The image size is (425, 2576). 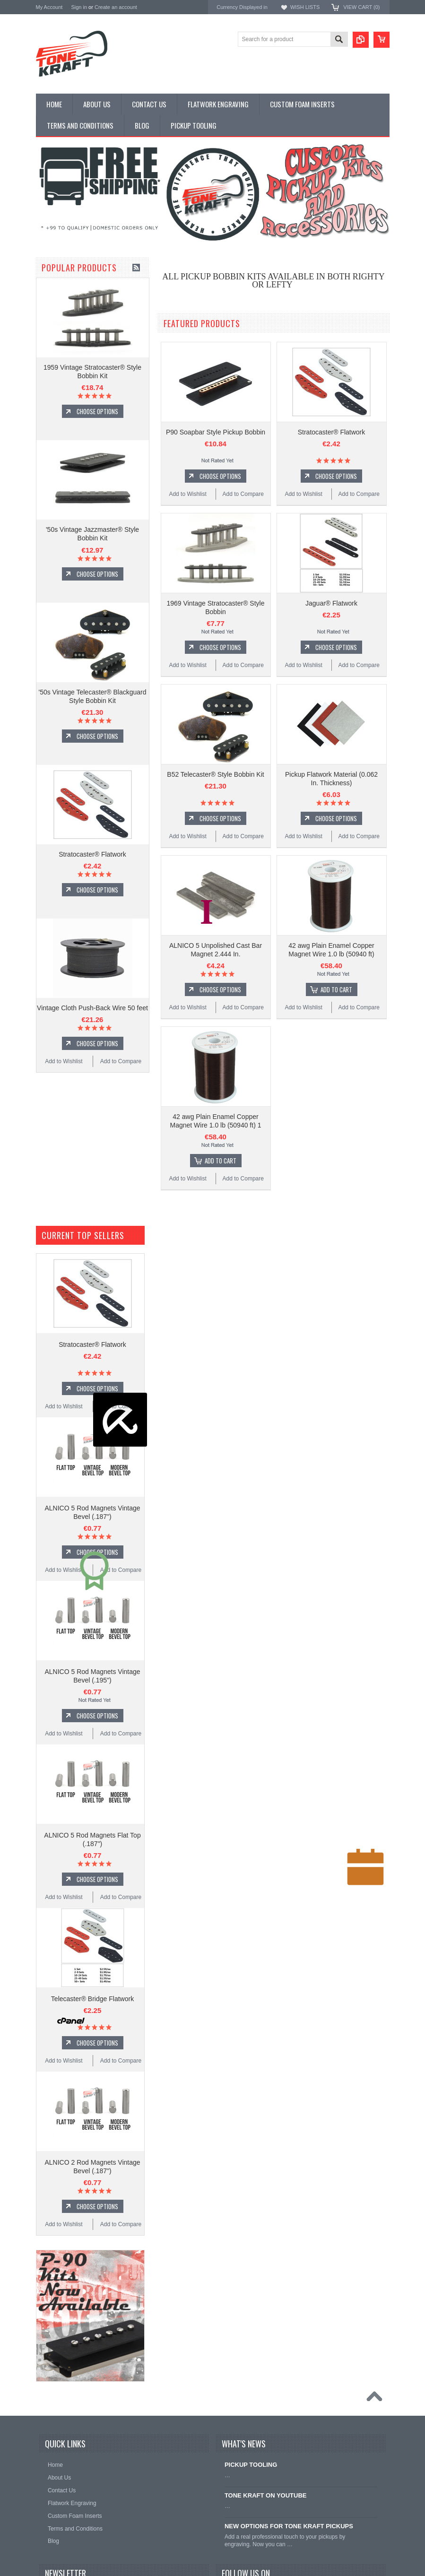 What do you see at coordinates (207, 912) in the screenshot?
I see `open instapaper app` at bounding box center [207, 912].